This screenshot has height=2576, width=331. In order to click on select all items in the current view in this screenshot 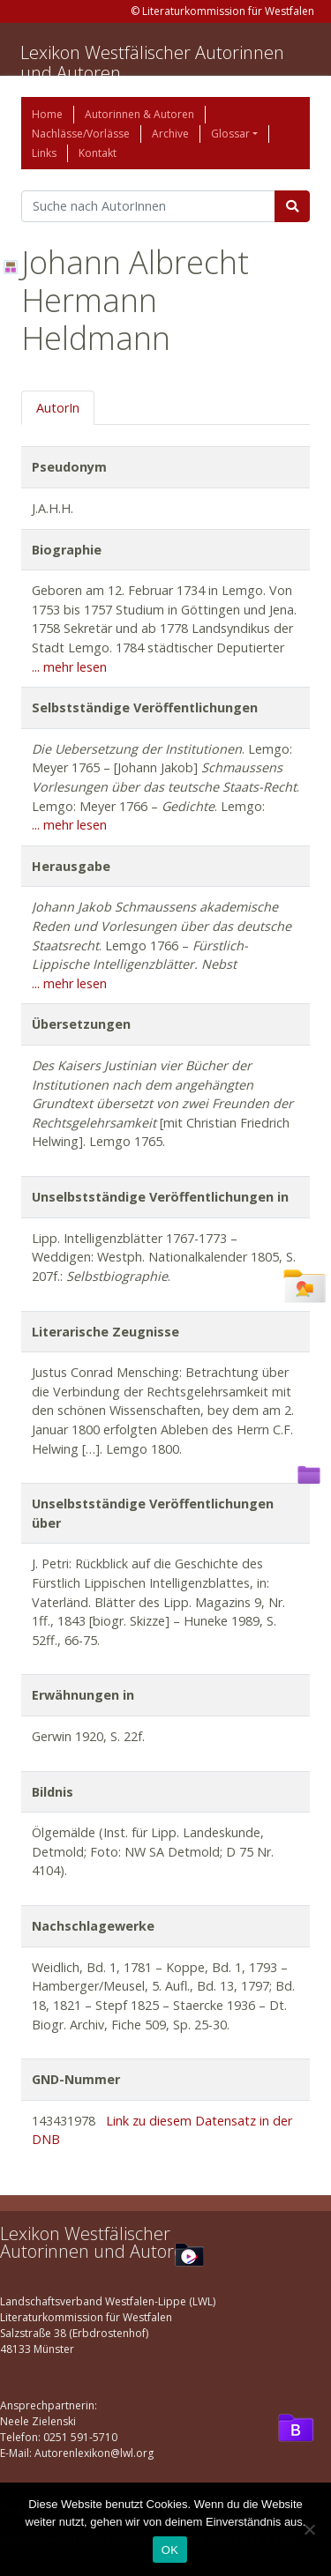, I will do `click(11, 267)`.